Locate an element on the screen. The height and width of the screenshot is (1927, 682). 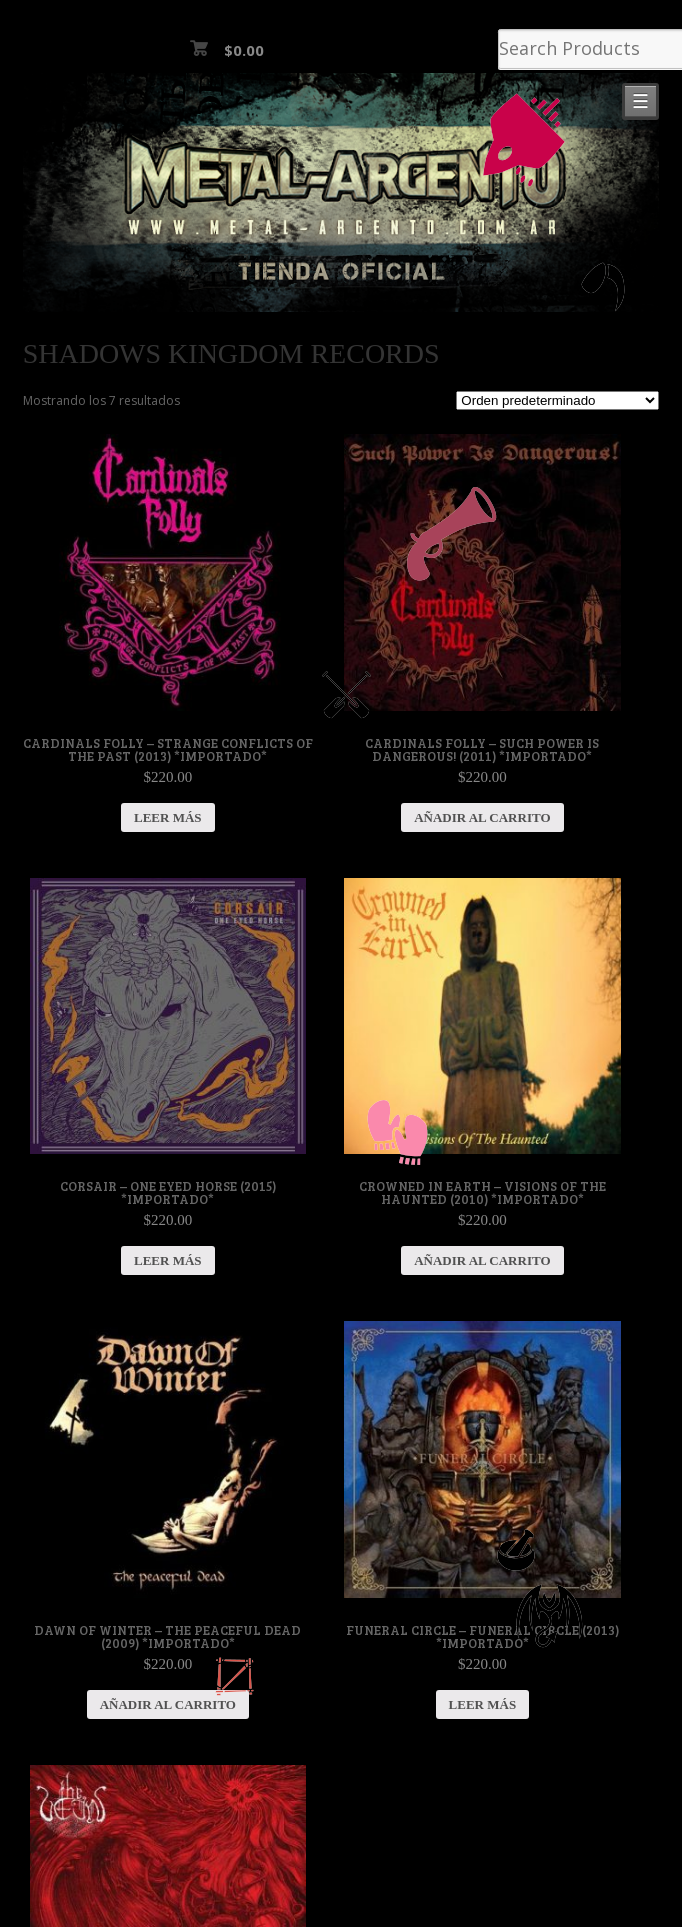
frame or crop an image is located at coordinates (234, 1676).